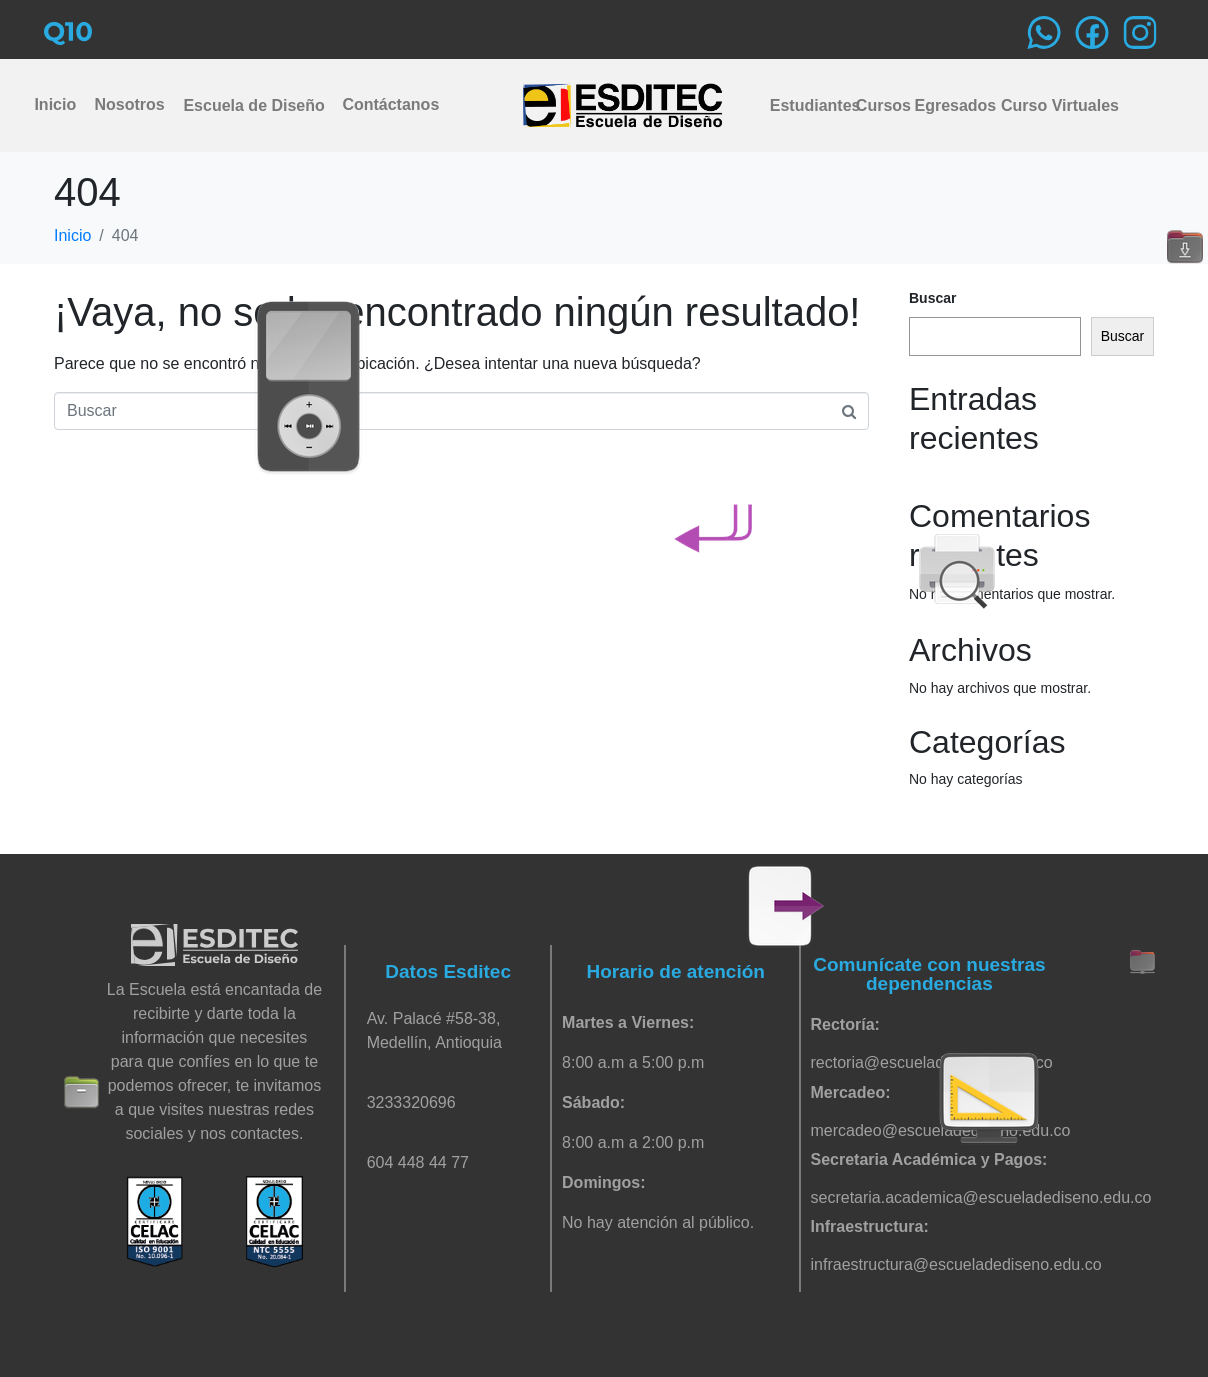 The image size is (1208, 1377). Describe the element at coordinates (957, 569) in the screenshot. I see `preview document before printing` at that location.